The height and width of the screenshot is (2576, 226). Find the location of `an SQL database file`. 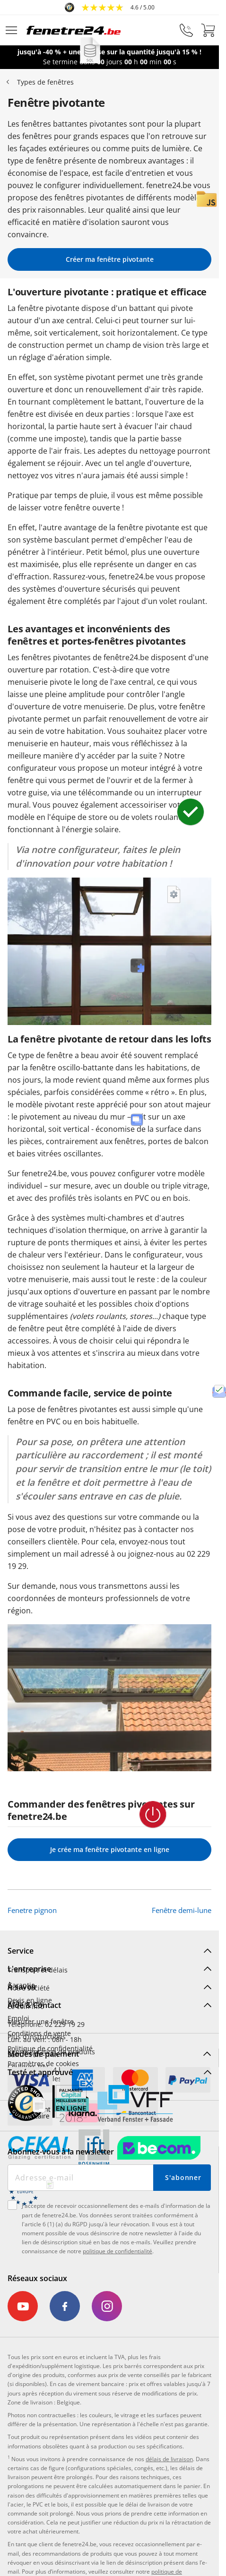

an SQL database file is located at coordinates (90, 51).